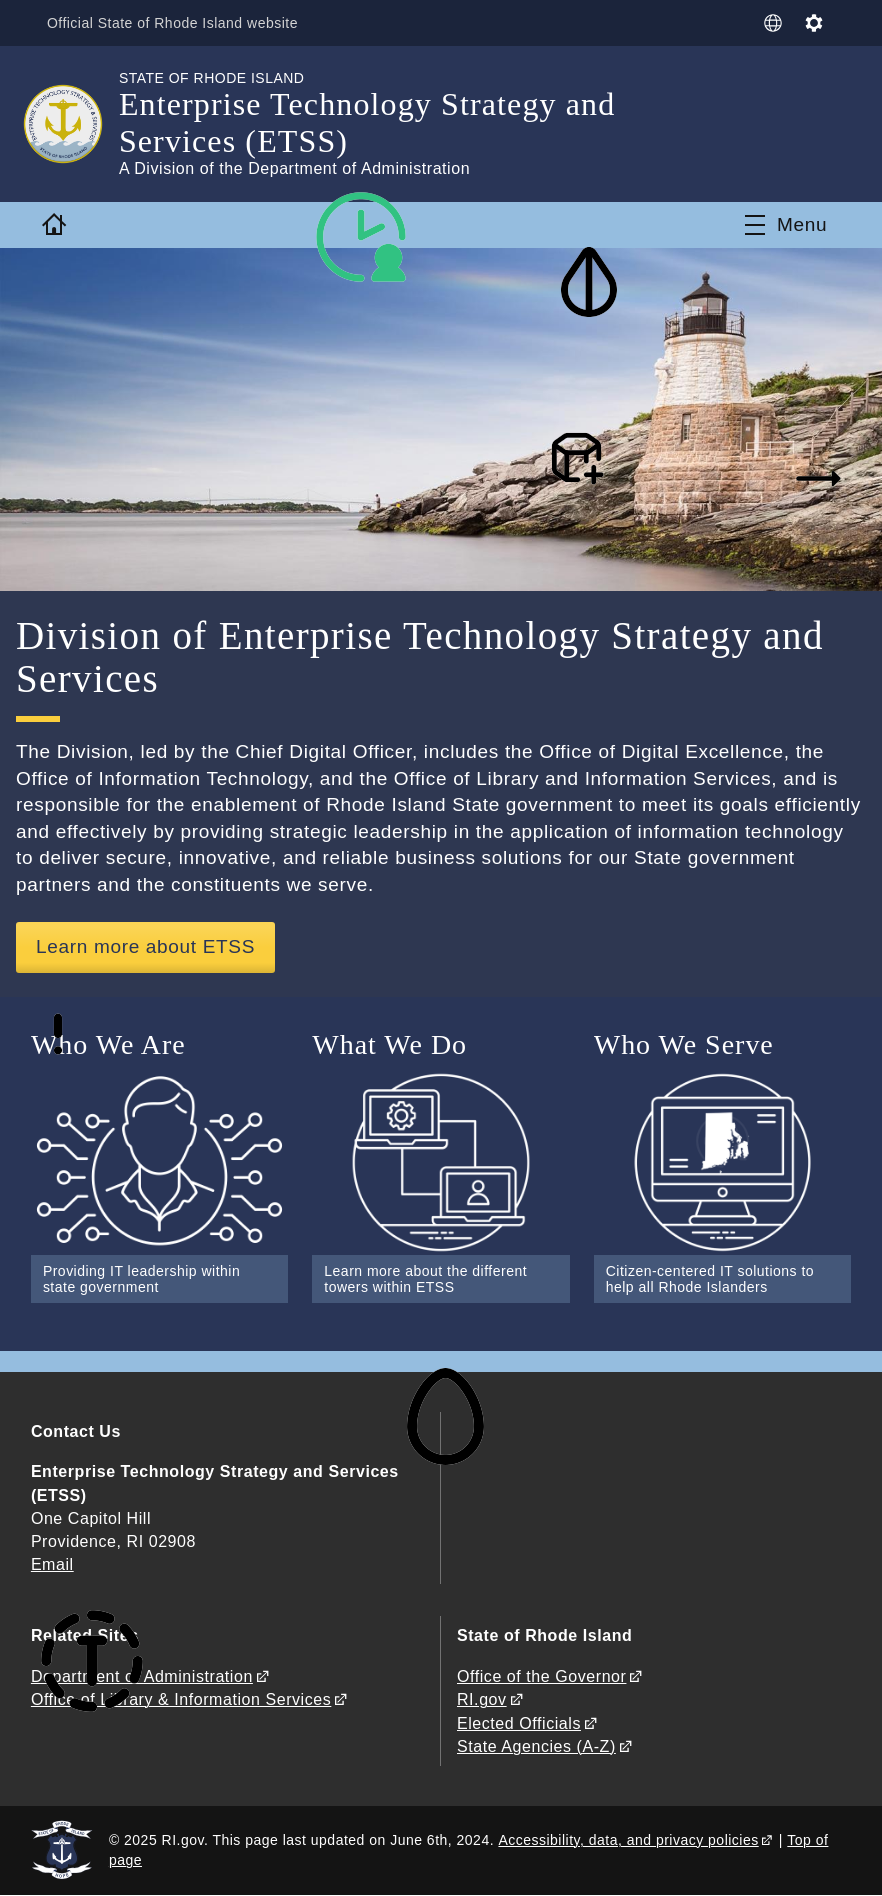 The height and width of the screenshot is (1896, 882). I want to click on add a new 3D object or shape, so click(576, 457).